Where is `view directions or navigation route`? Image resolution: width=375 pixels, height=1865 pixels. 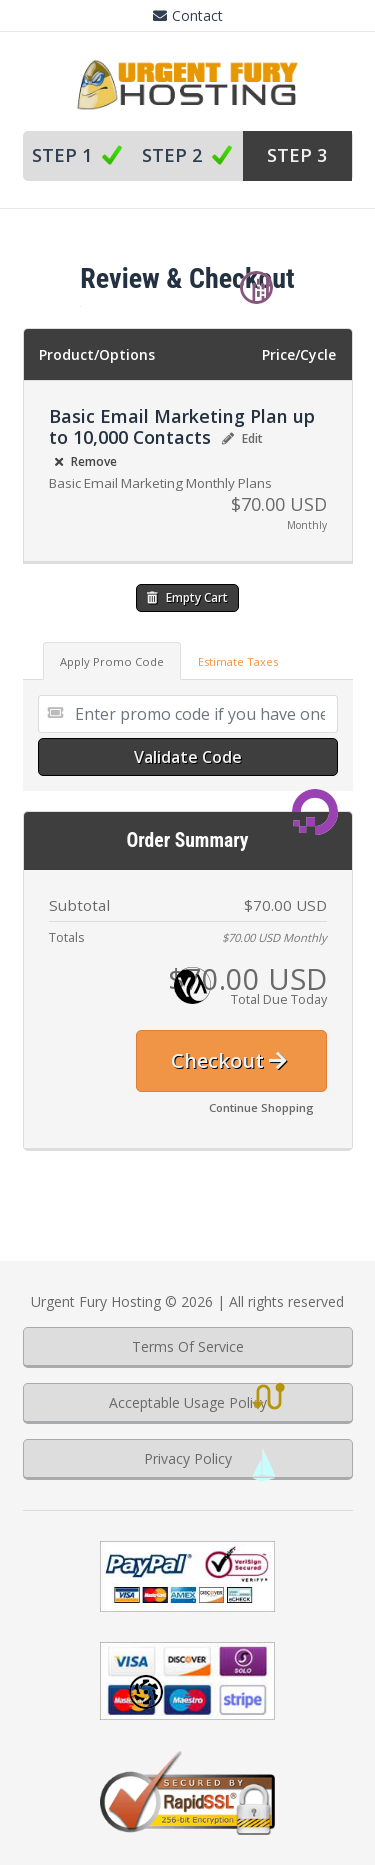 view directions or navigation route is located at coordinates (269, 1397).